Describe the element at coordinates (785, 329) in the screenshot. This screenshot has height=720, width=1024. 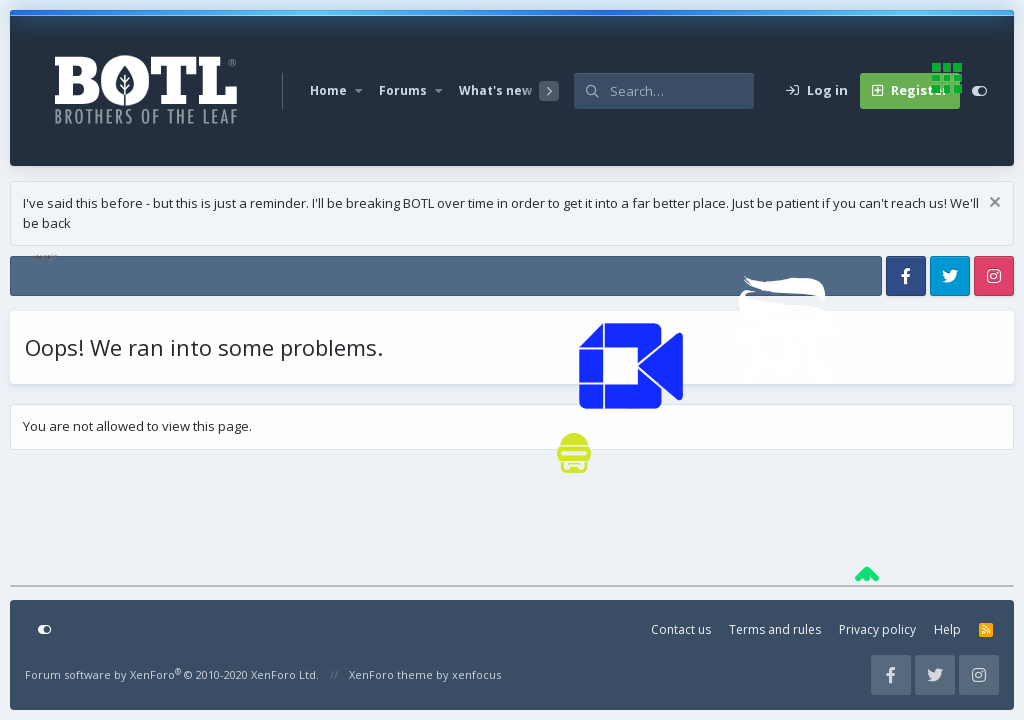
I see `open shikimori anime tracking app` at that location.